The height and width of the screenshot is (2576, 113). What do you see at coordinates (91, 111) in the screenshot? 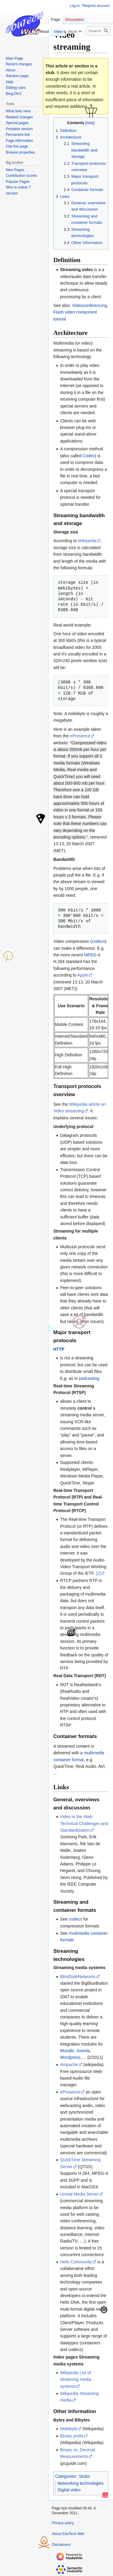
I see `access air traffic control features` at bounding box center [91, 111].